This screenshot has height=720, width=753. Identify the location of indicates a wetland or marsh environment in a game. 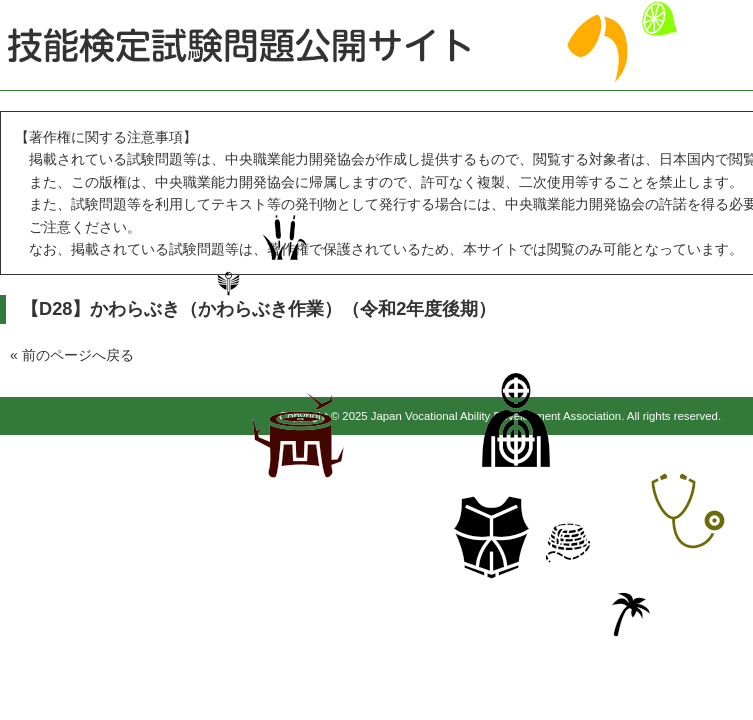
(284, 237).